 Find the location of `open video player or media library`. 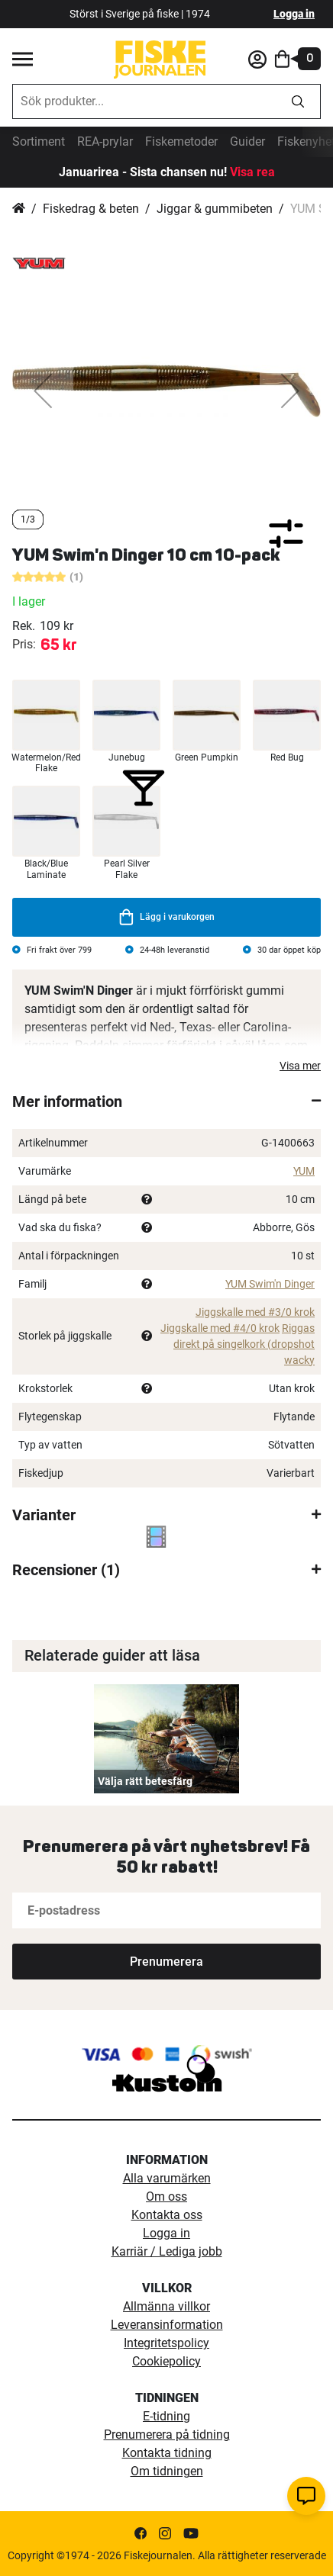

open video player or media library is located at coordinates (156, 1536).